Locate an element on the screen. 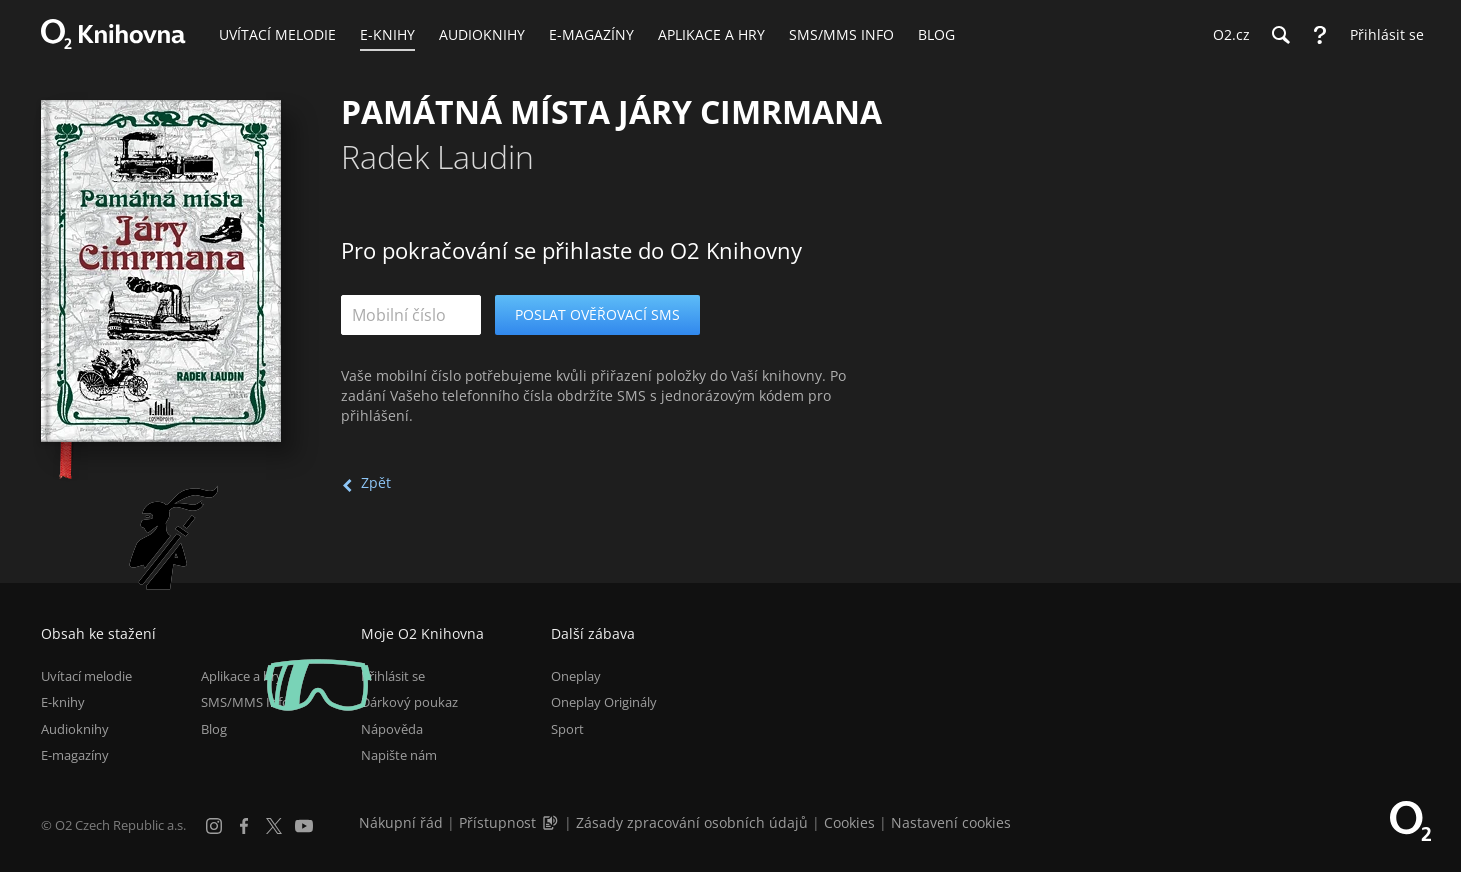  select ninja character class is located at coordinates (173, 537).